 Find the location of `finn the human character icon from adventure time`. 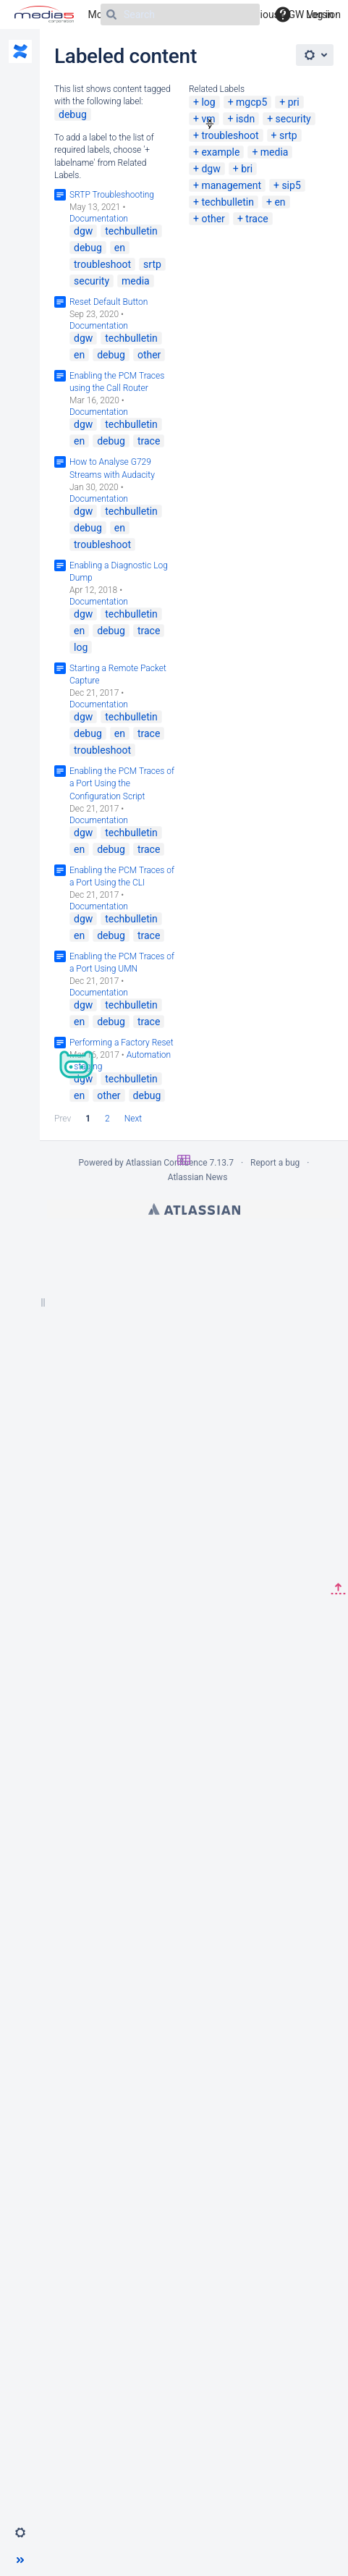

finn the human character icon from adventure time is located at coordinates (76, 1064).